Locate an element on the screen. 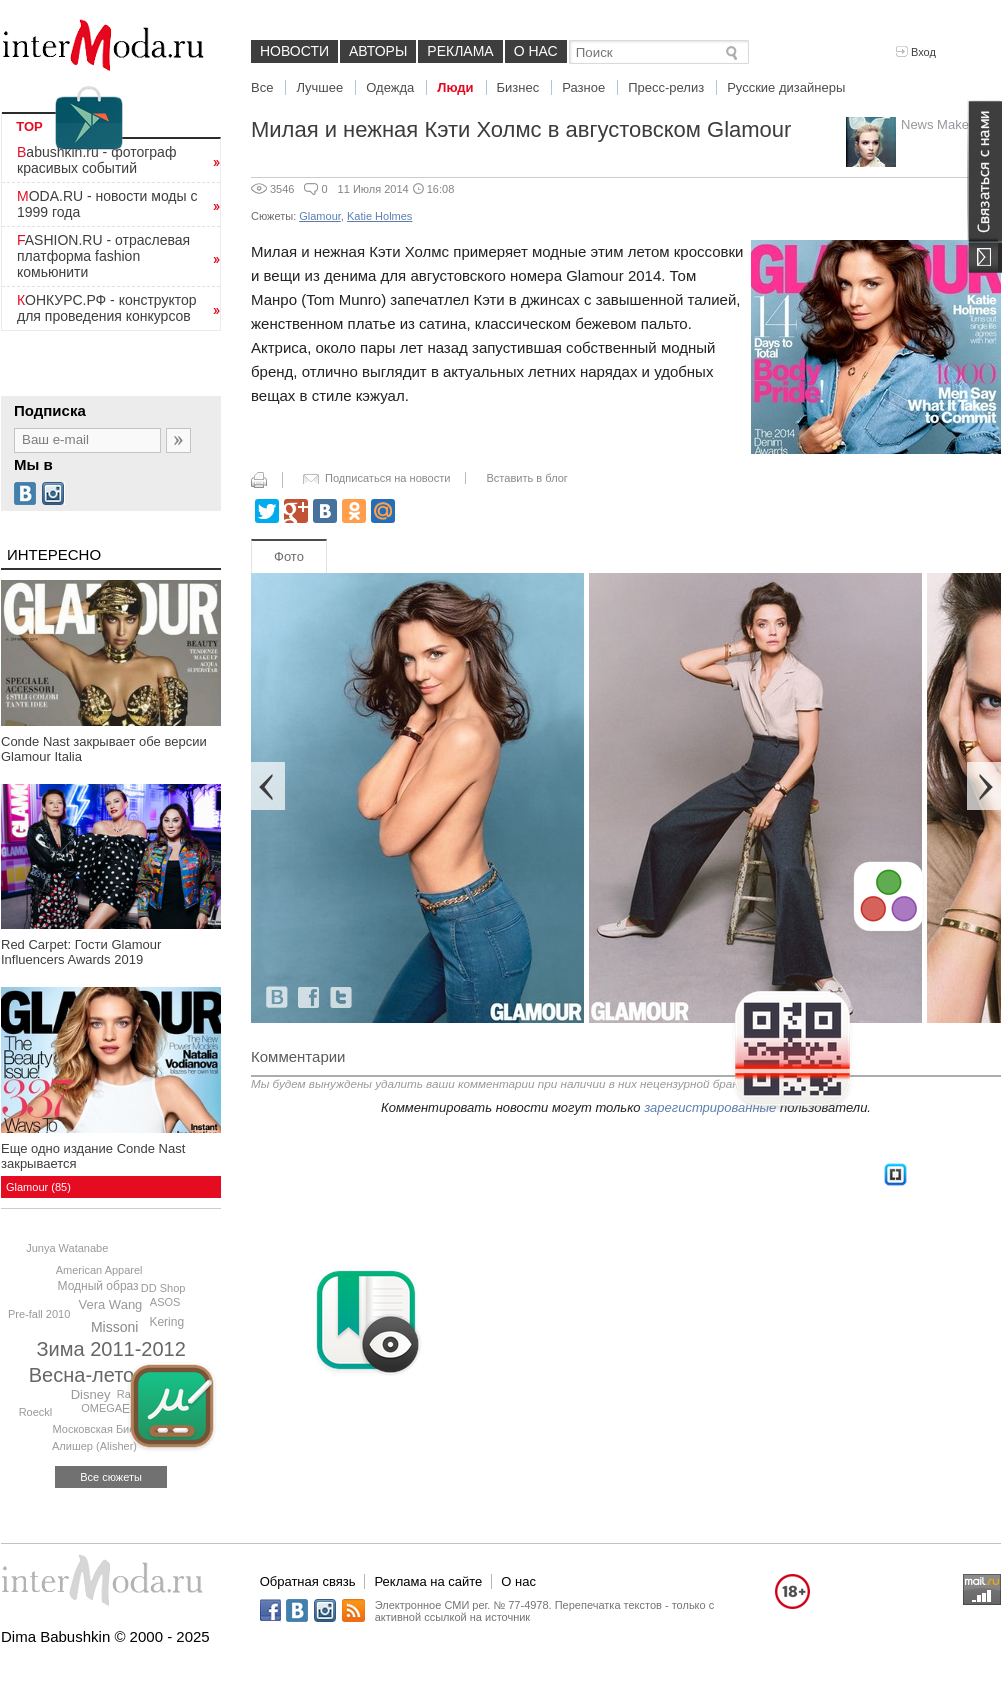 The width and height of the screenshot is (1002, 1694). open brackets code editor is located at coordinates (895, 1174).